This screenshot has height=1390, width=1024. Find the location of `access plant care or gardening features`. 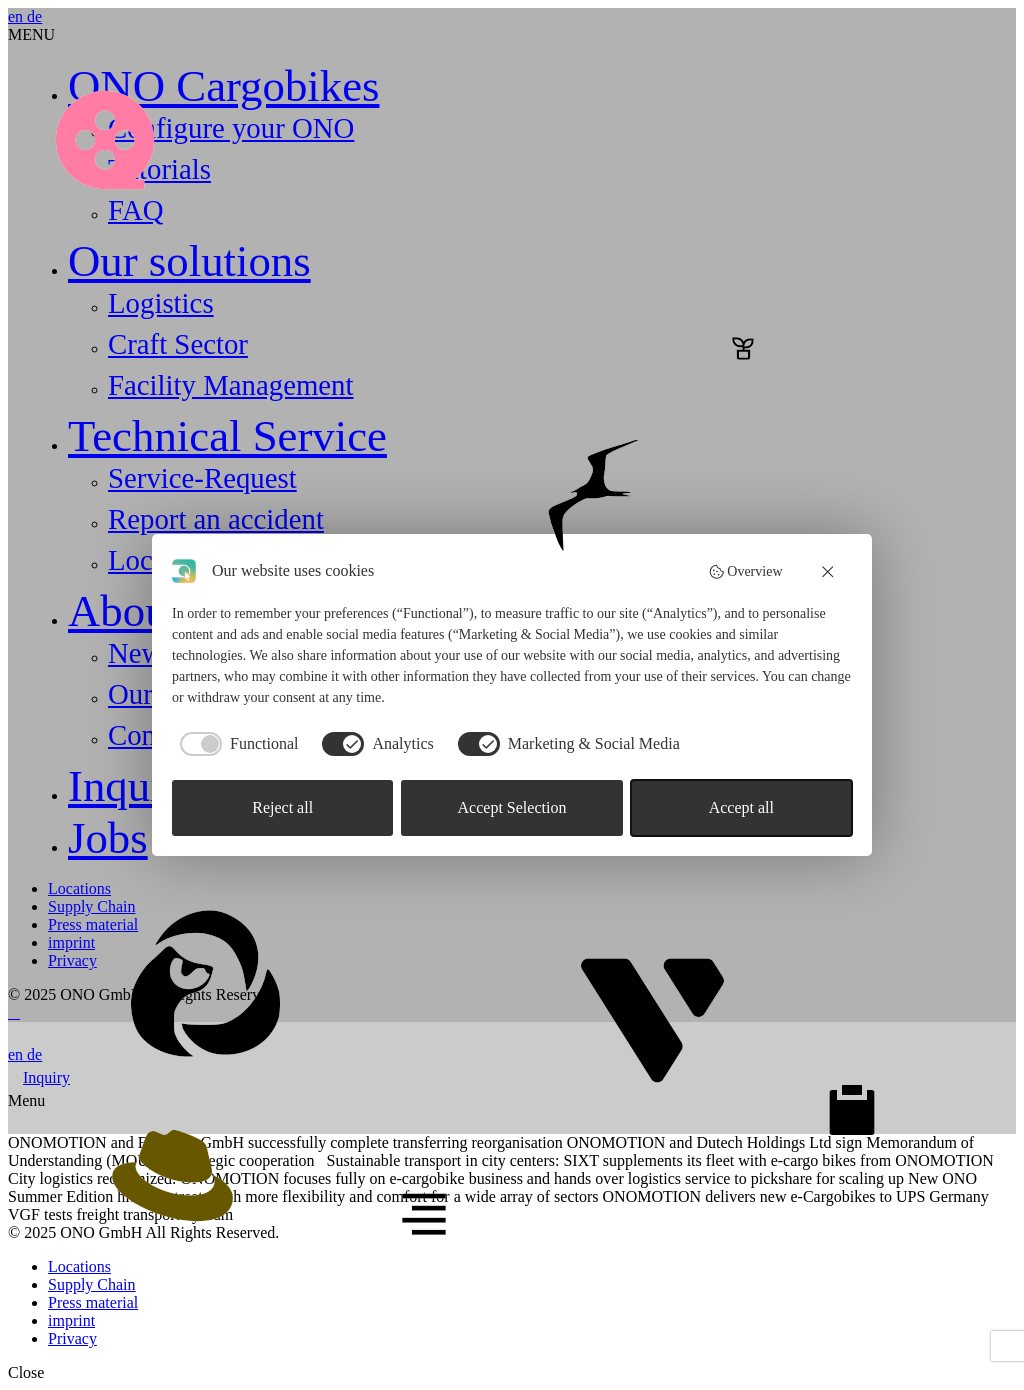

access plant care or gardening features is located at coordinates (743, 348).